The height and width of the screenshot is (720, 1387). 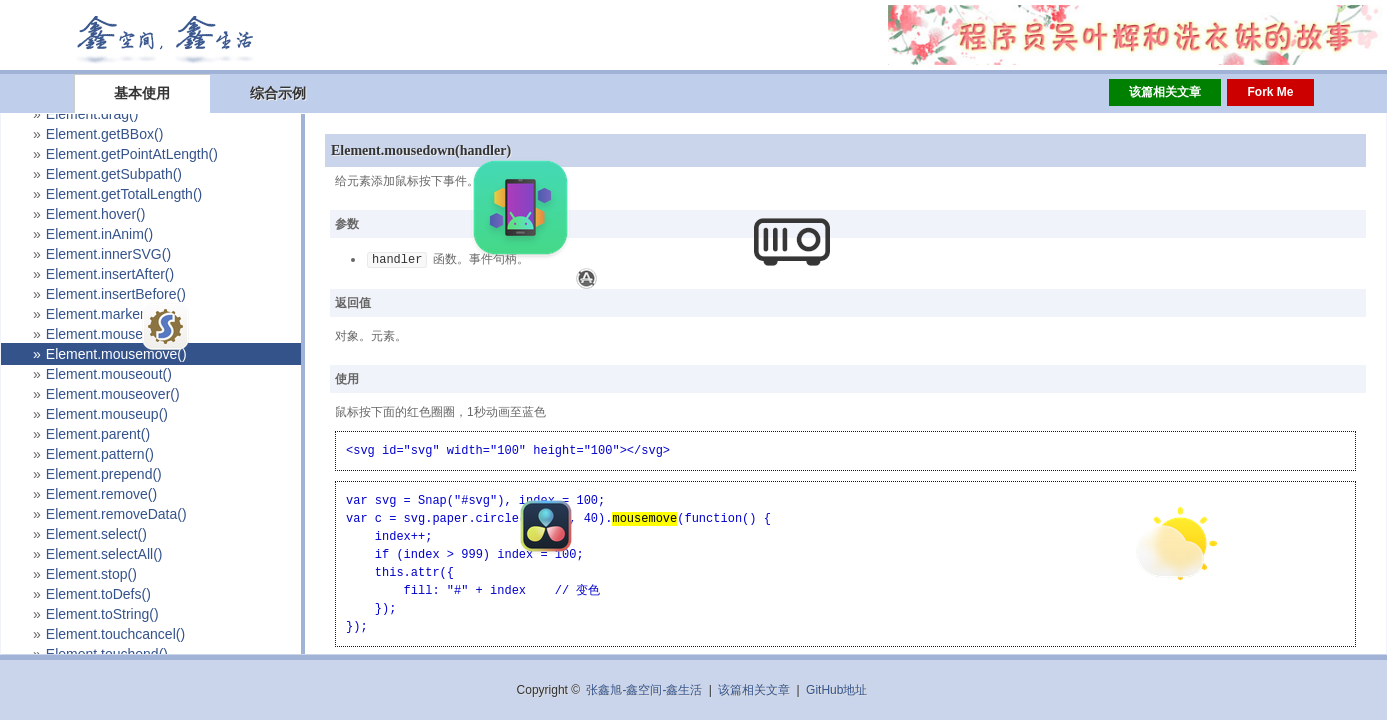 What do you see at coordinates (792, 242) in the screenshot?
I see `connect to an external projector or display` at bounding box center [792, 242].